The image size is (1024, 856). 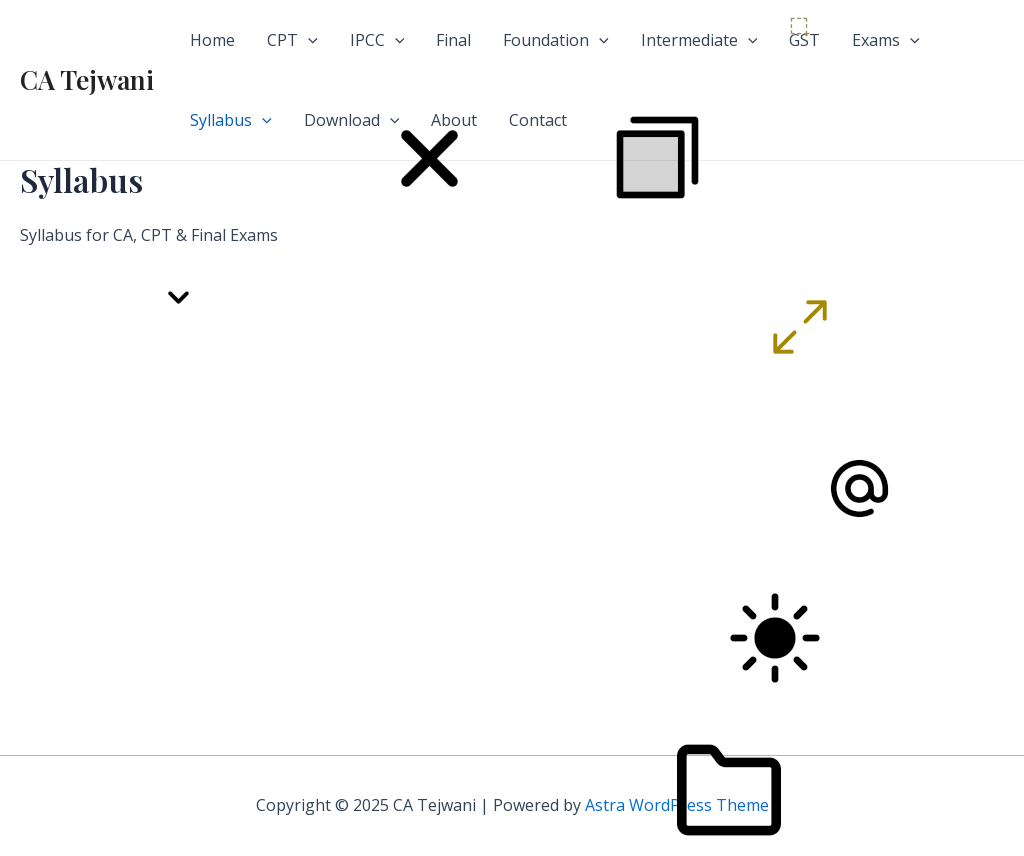 I want to click on close or dismiss a dialog, so click(x=429, y=158).